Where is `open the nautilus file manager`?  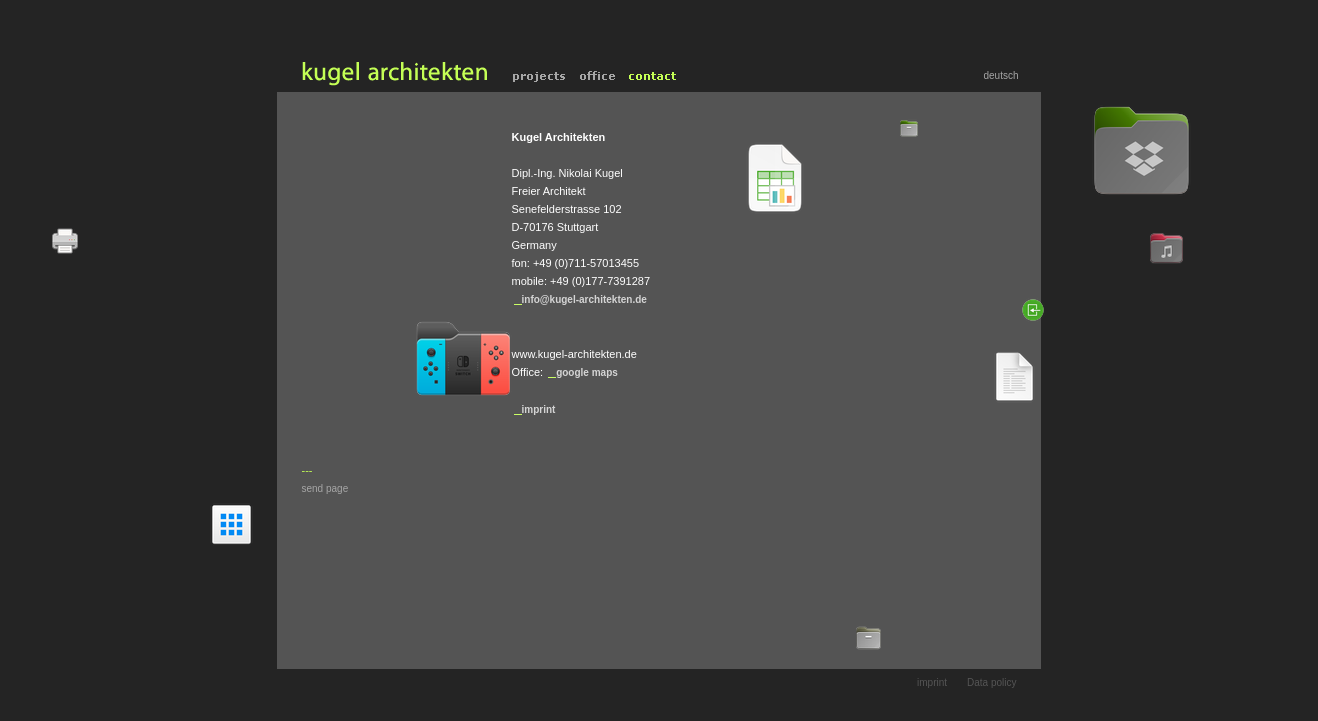
open the nautilus file manager is located at coordinates (868, 637).